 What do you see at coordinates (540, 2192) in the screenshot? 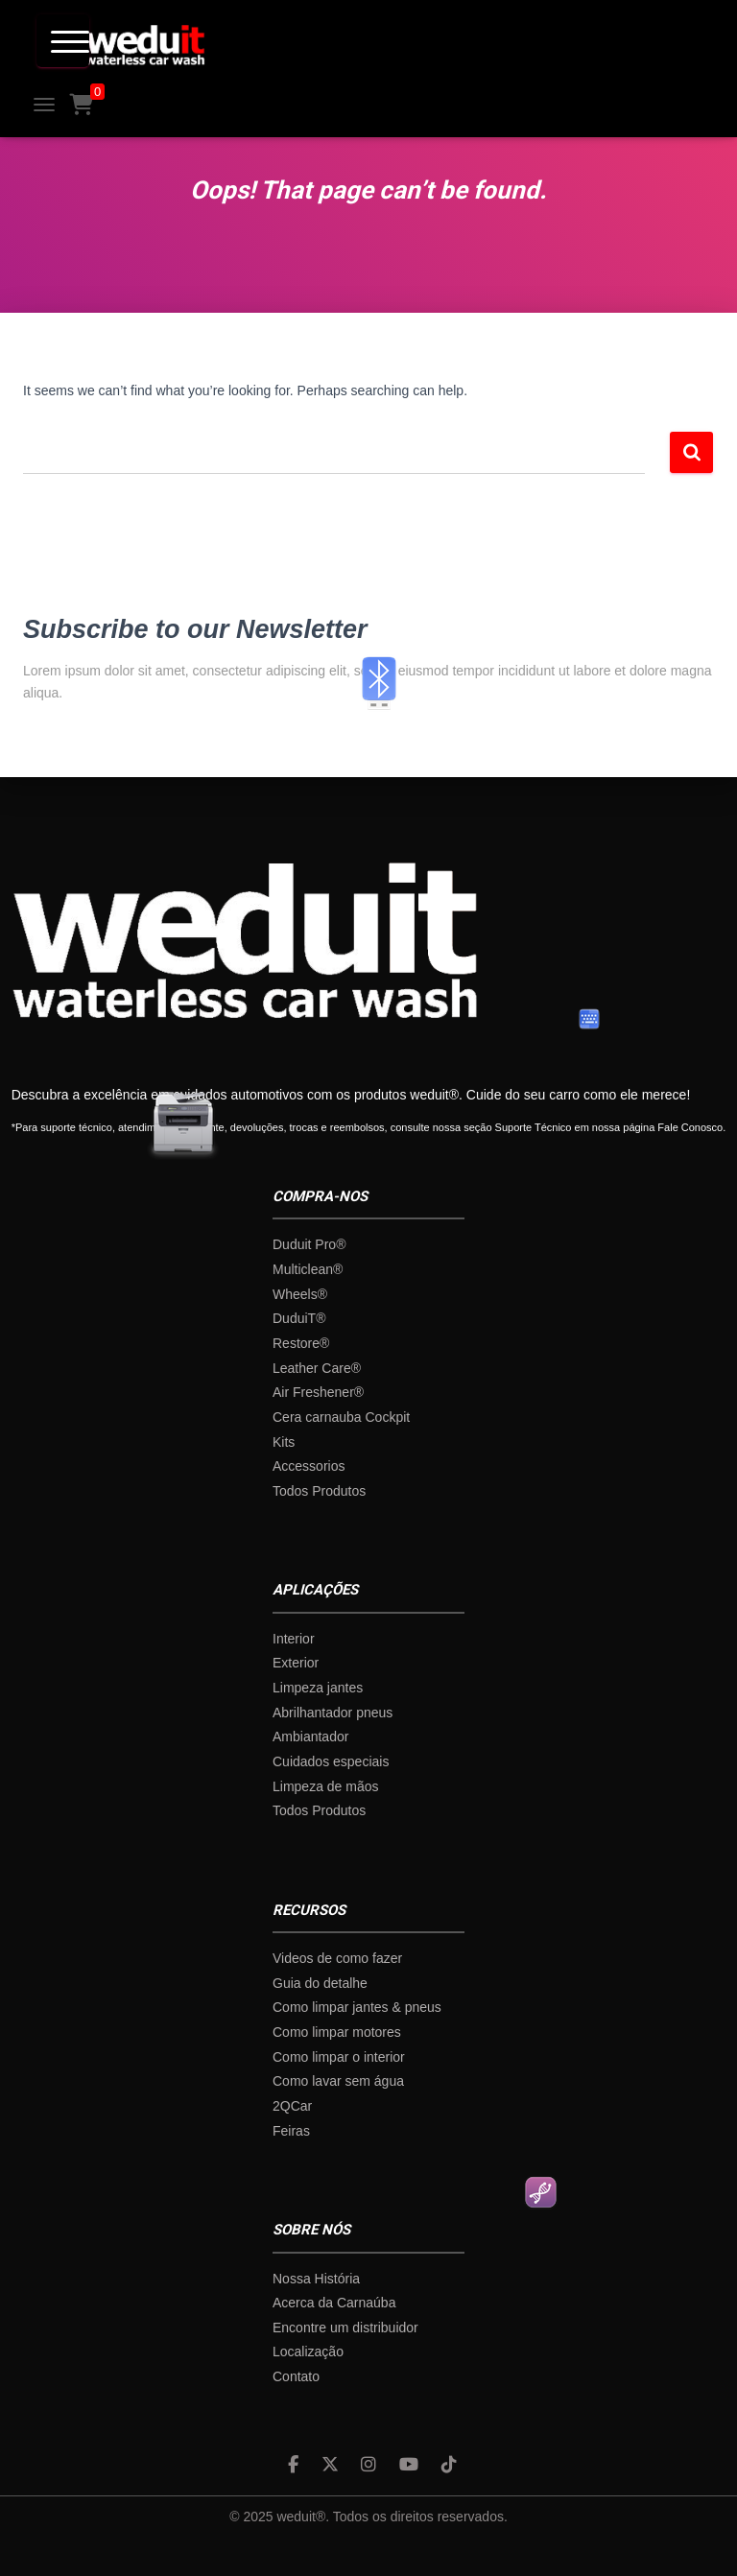
I see `open education and science apps category` at bounding box center [540, 2192].